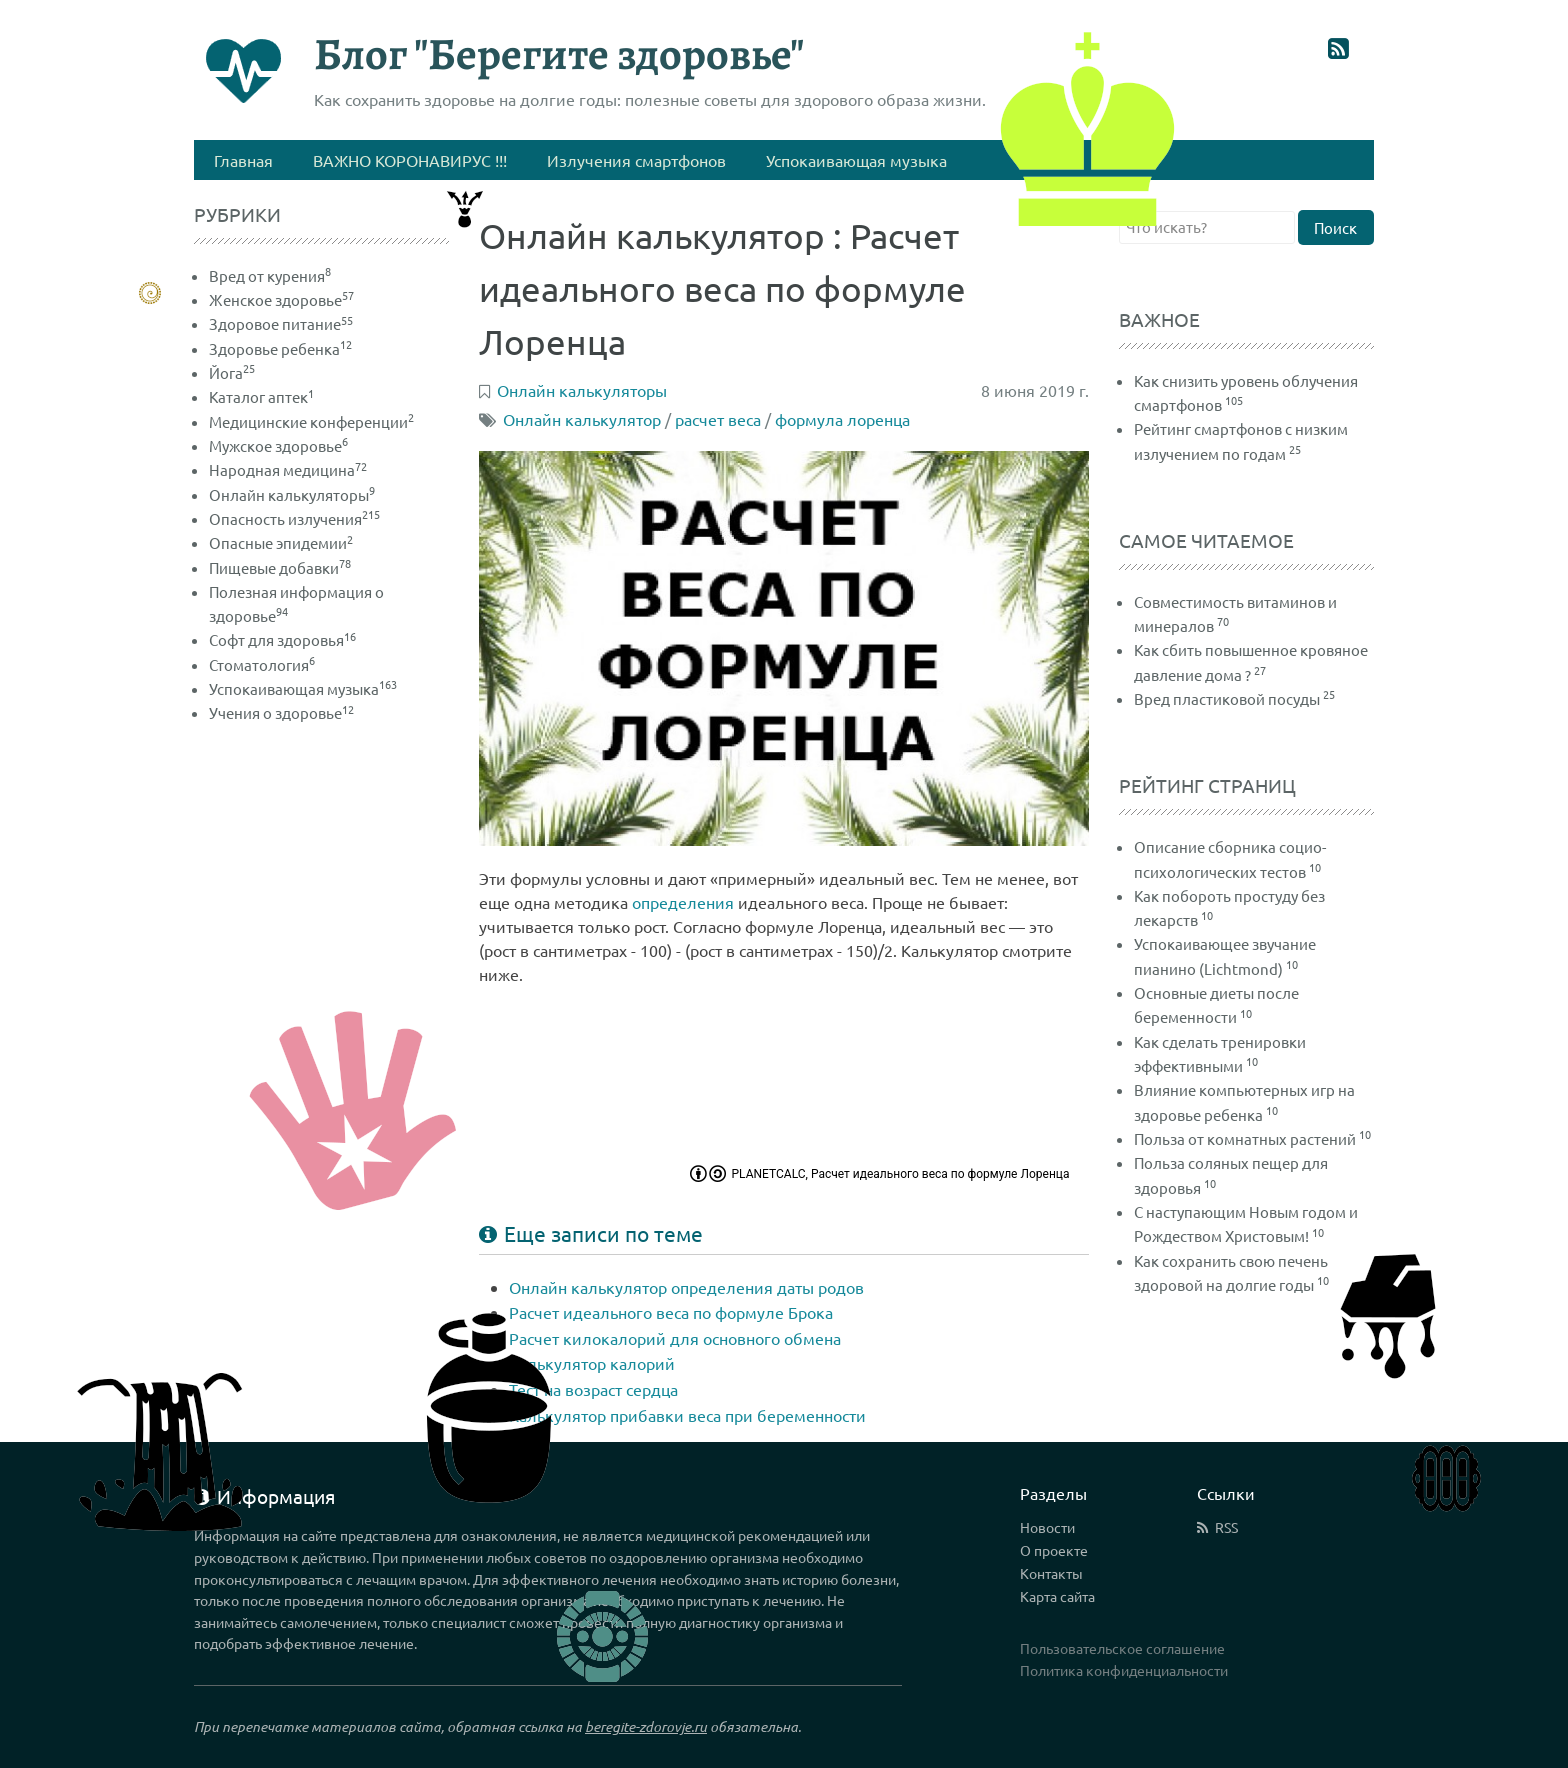  Describe the element at coordinates (160, 1452) in the screenshot. I see `view waterfall location or landmark` at that location.